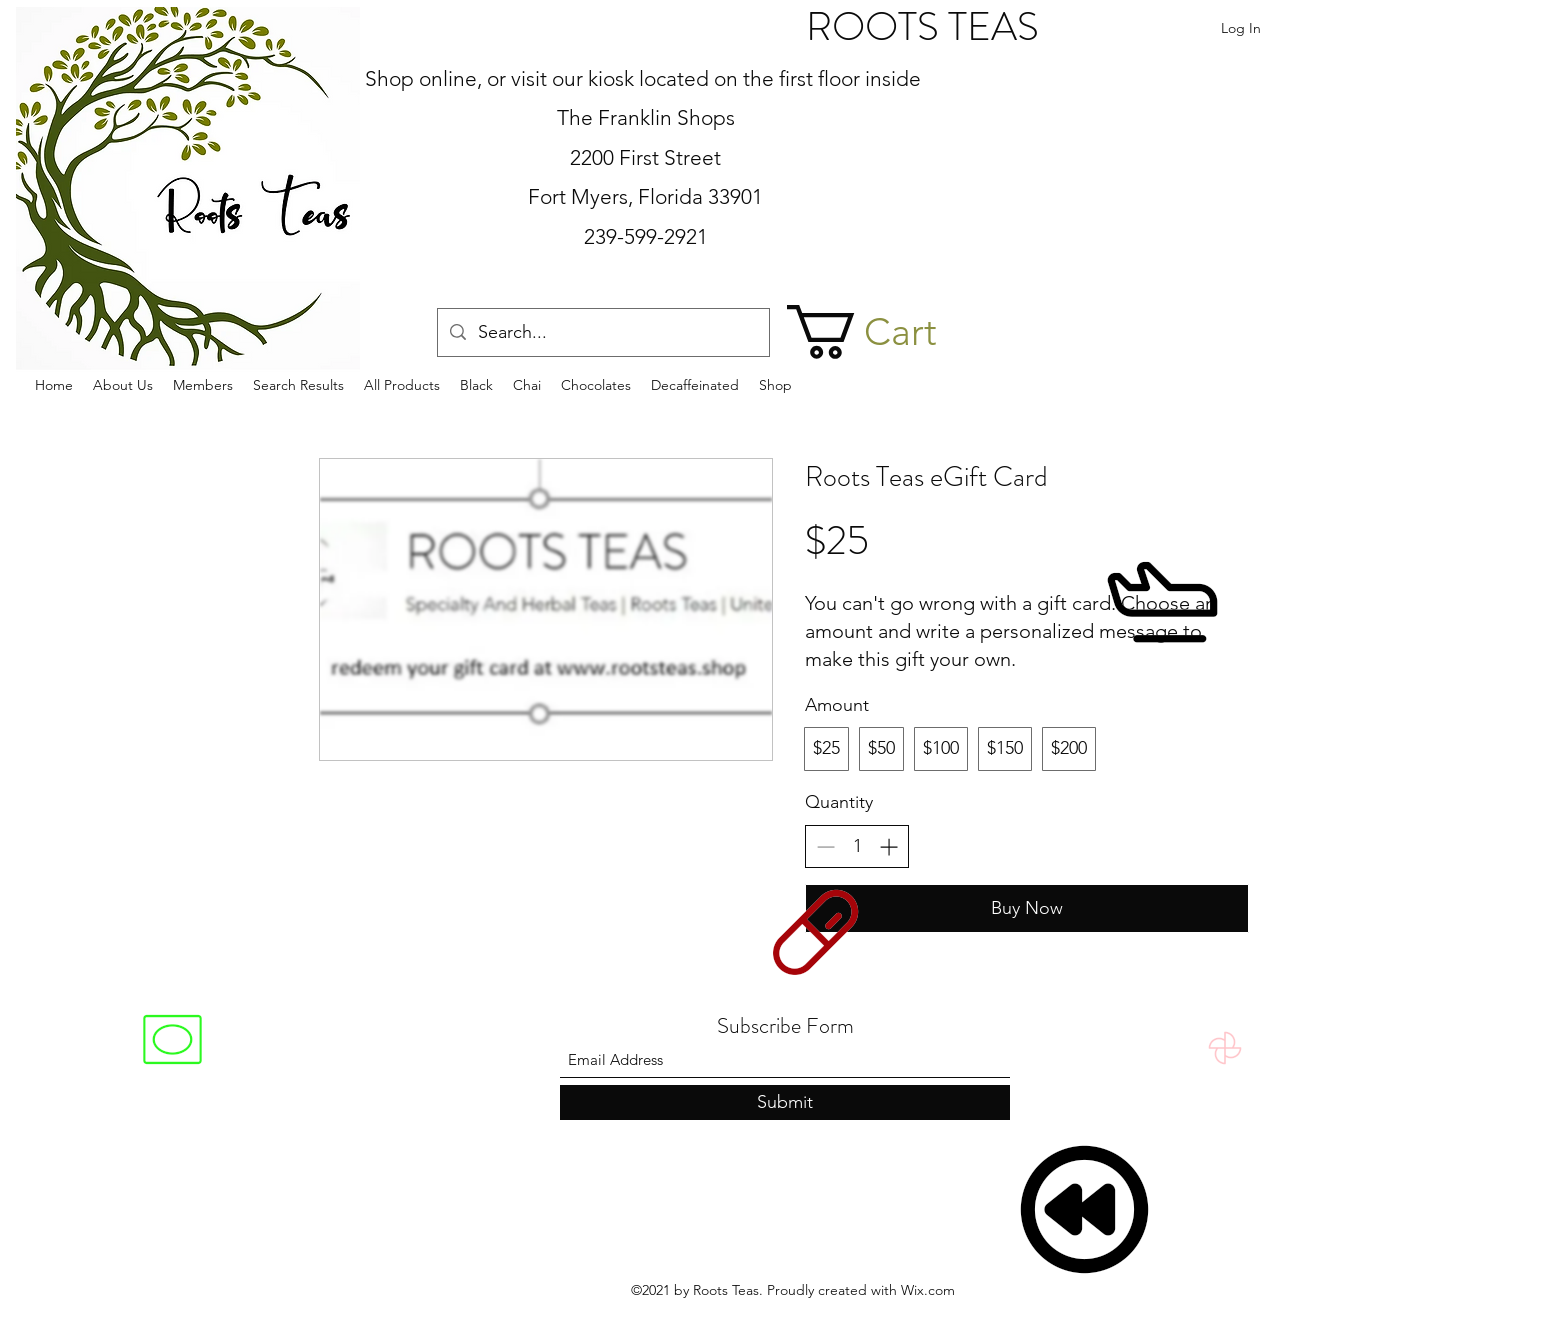  Describe the element at coordinates (1162, 598) in the screenshot. I see `flight status: in progress` at that location.